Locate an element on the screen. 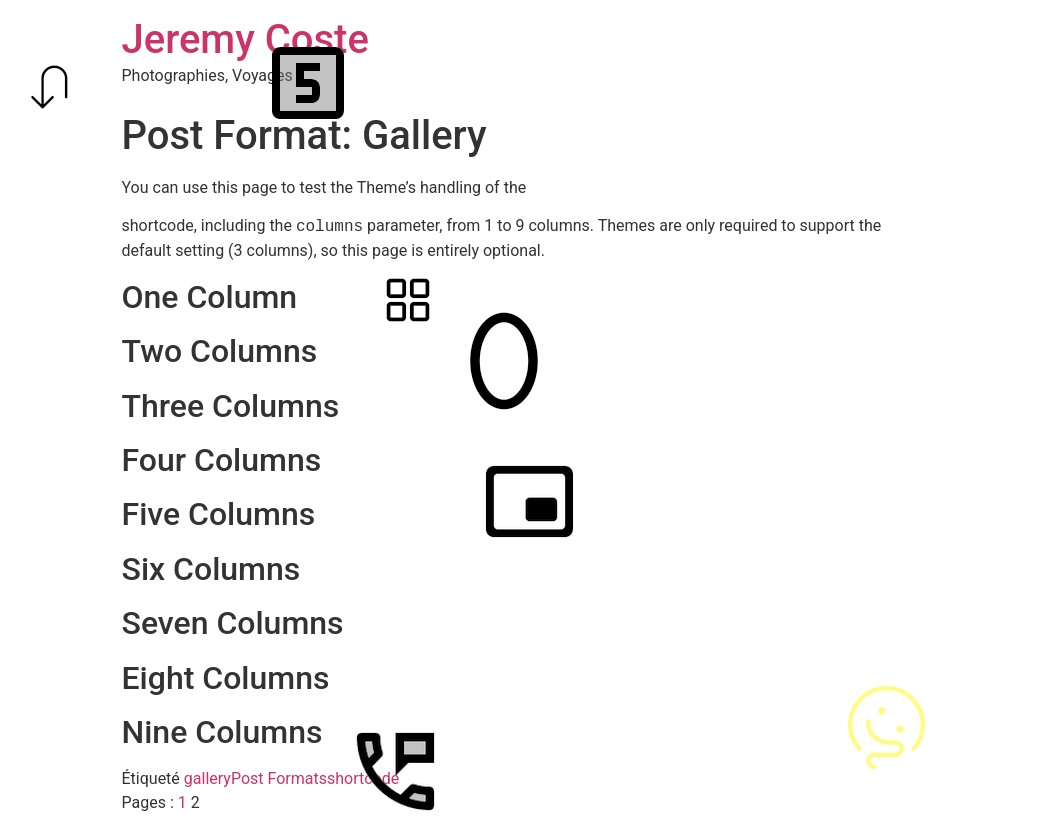  enable picture-in-picture mode is located at coordinates (529, 501).